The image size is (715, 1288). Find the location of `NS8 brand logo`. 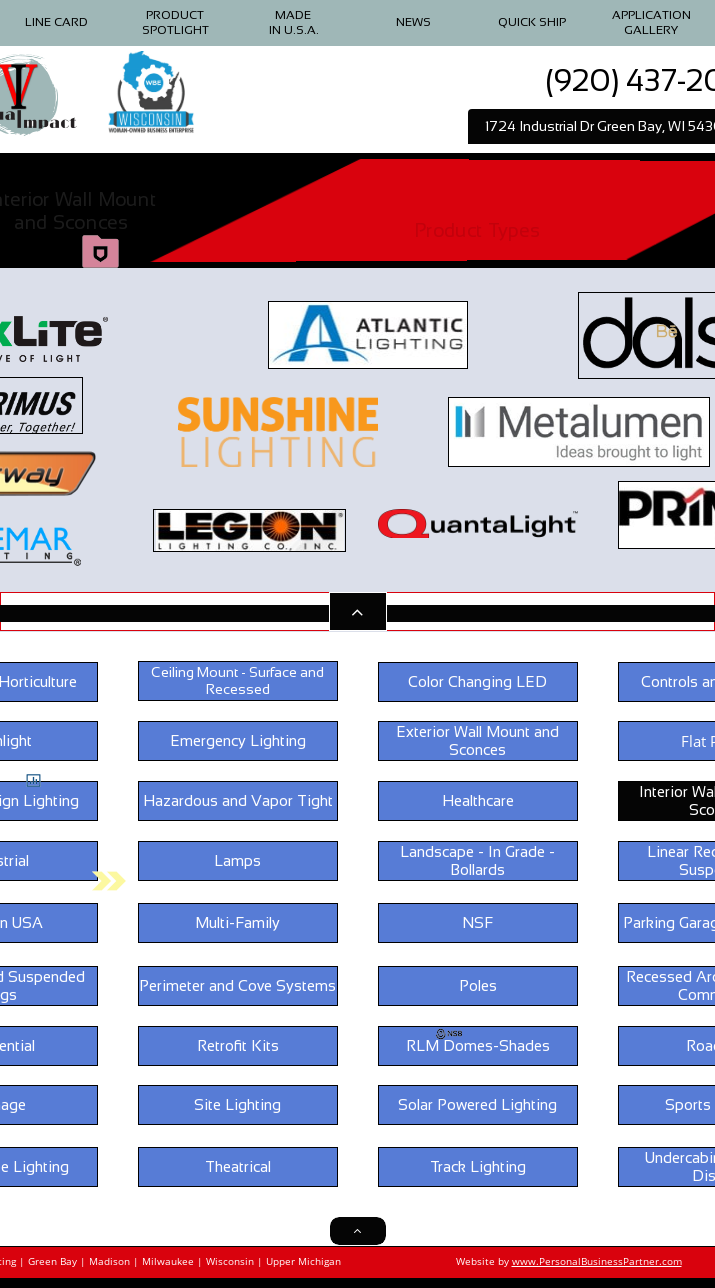

NS8 brand logo is located at coordinates (449, 1034).